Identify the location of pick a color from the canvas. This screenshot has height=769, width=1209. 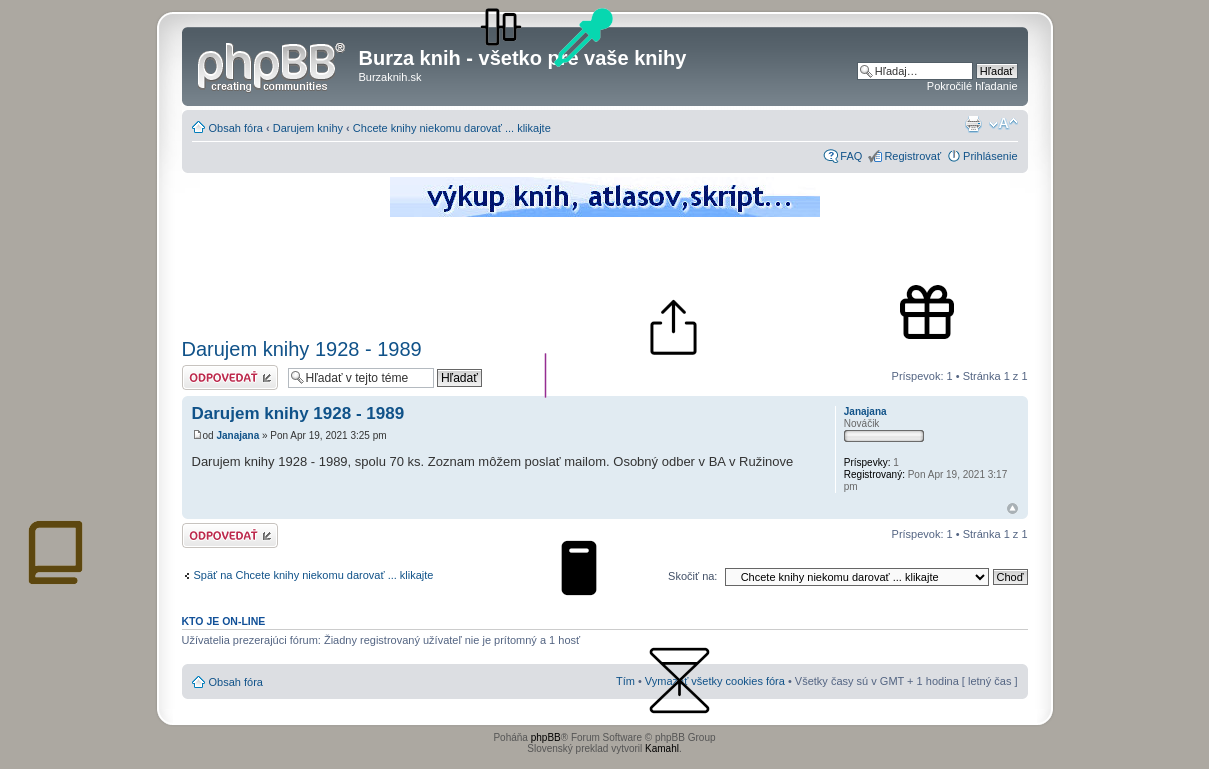
(583, 37).